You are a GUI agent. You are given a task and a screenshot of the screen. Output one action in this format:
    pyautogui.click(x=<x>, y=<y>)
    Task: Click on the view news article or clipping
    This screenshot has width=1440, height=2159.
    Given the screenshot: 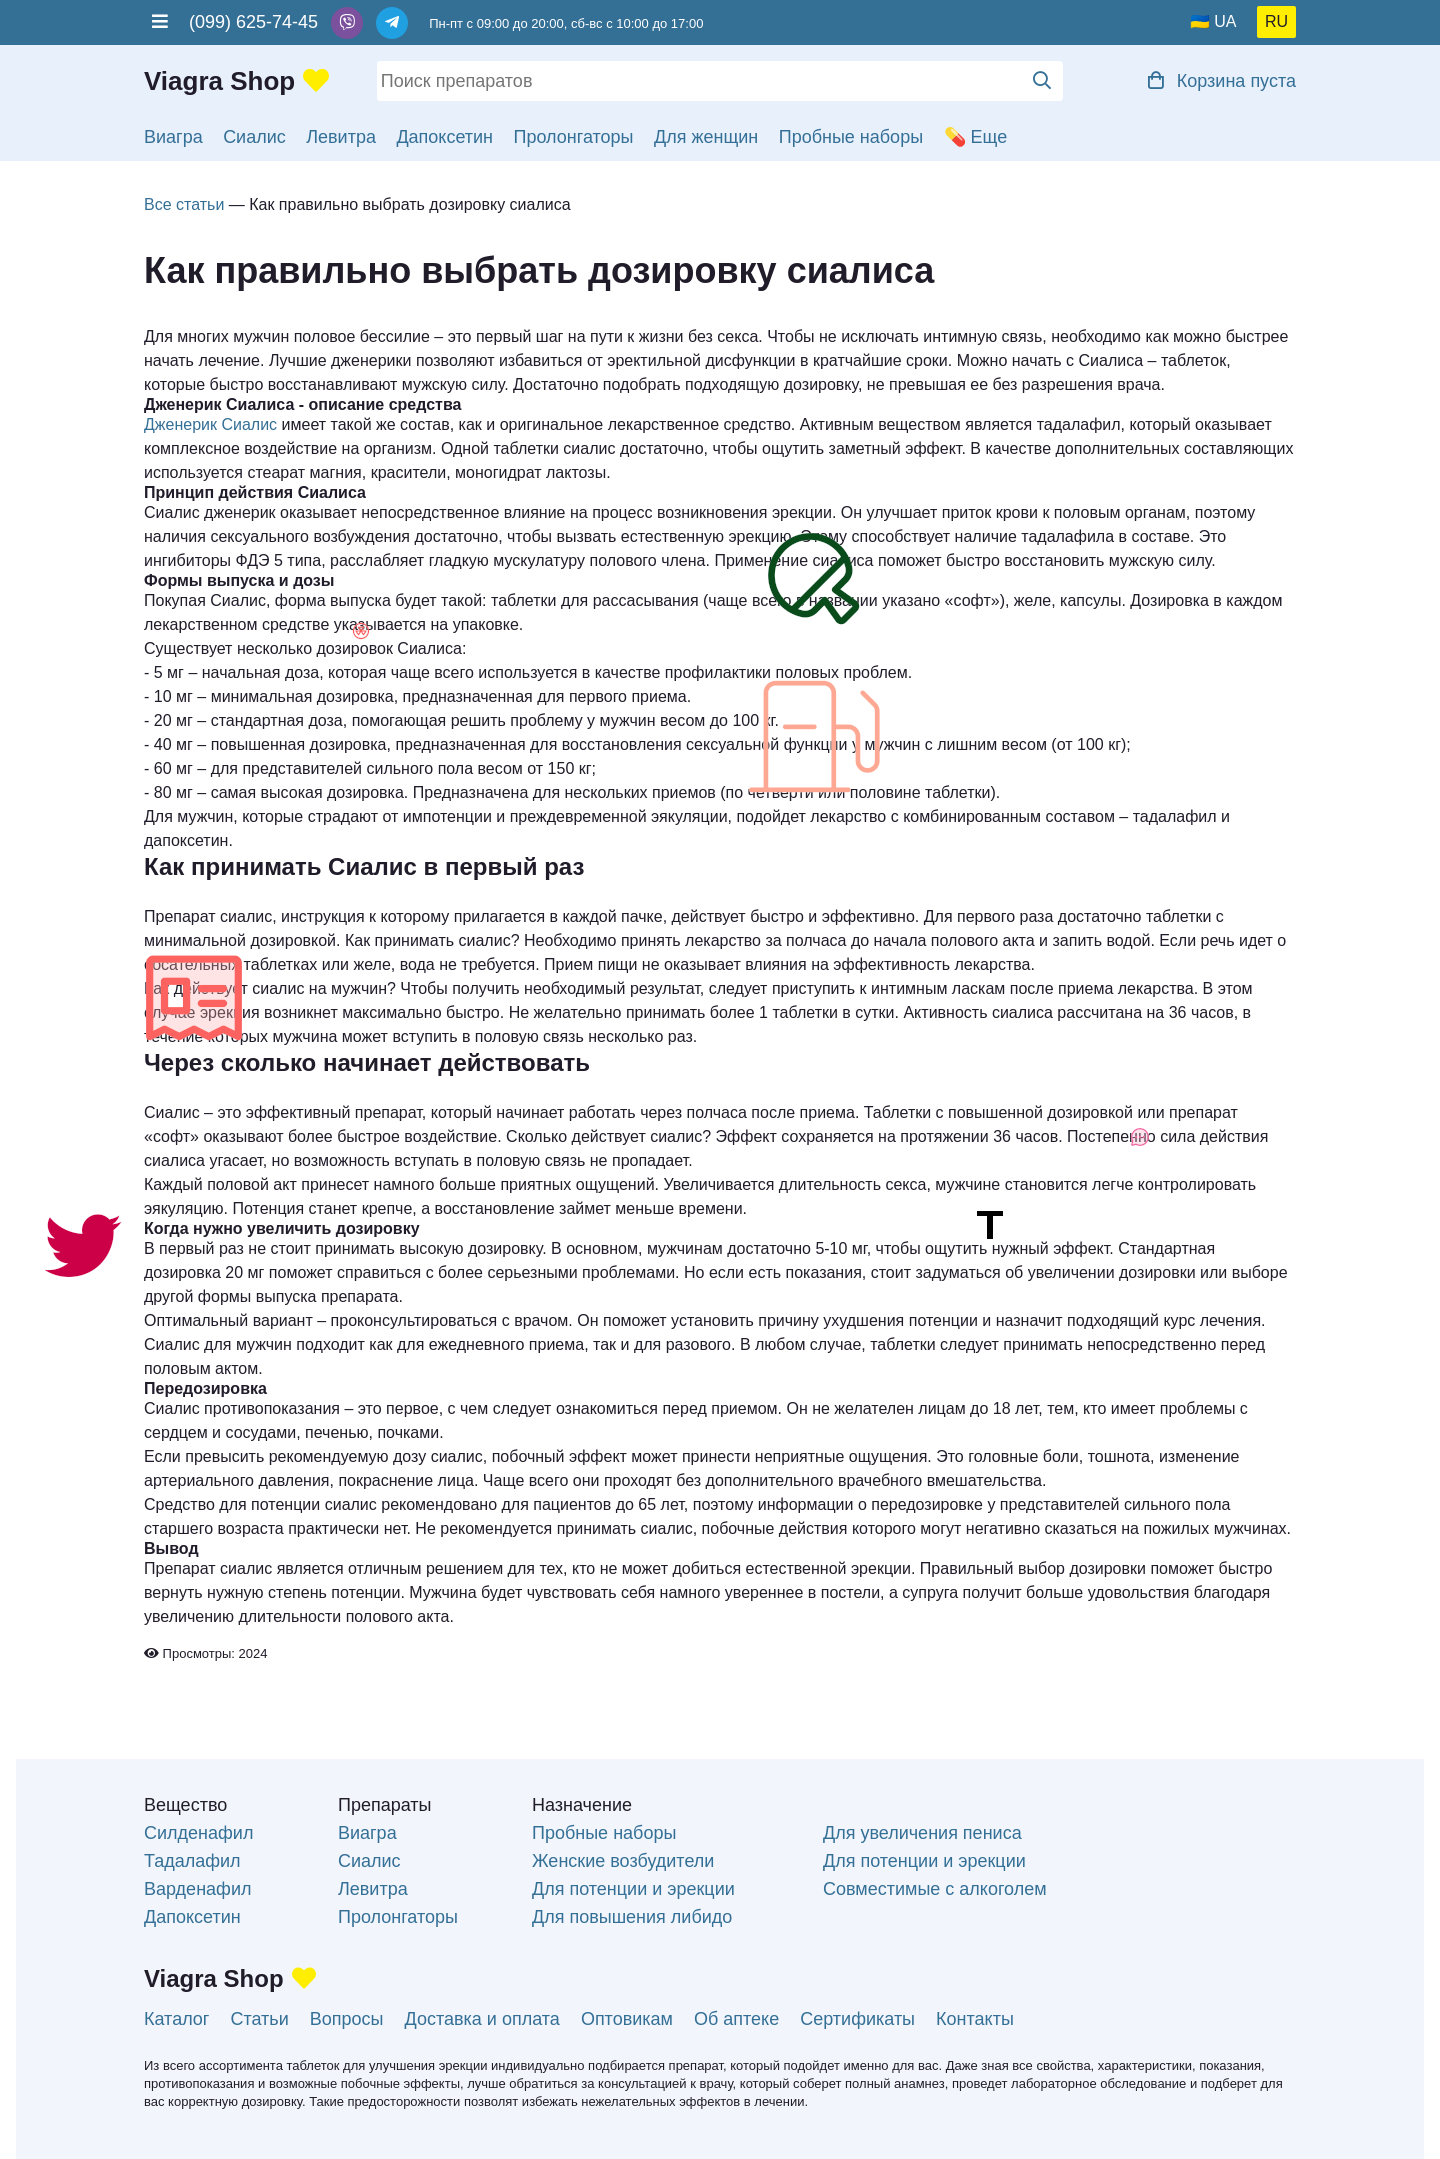 What is the action you would take?
    pyautogui.click(x=194, y=996)
    